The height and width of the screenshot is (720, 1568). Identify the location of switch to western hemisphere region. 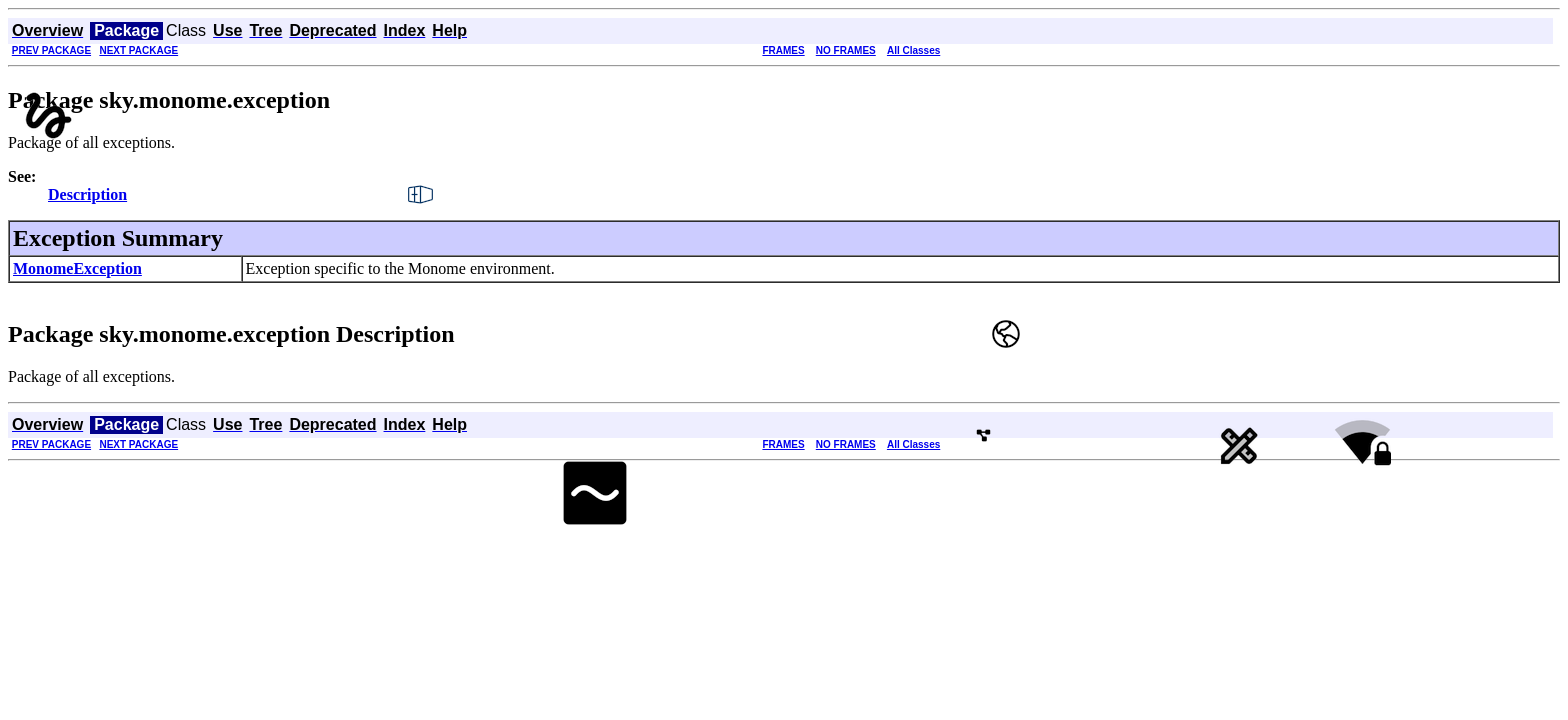
(1006, 334).